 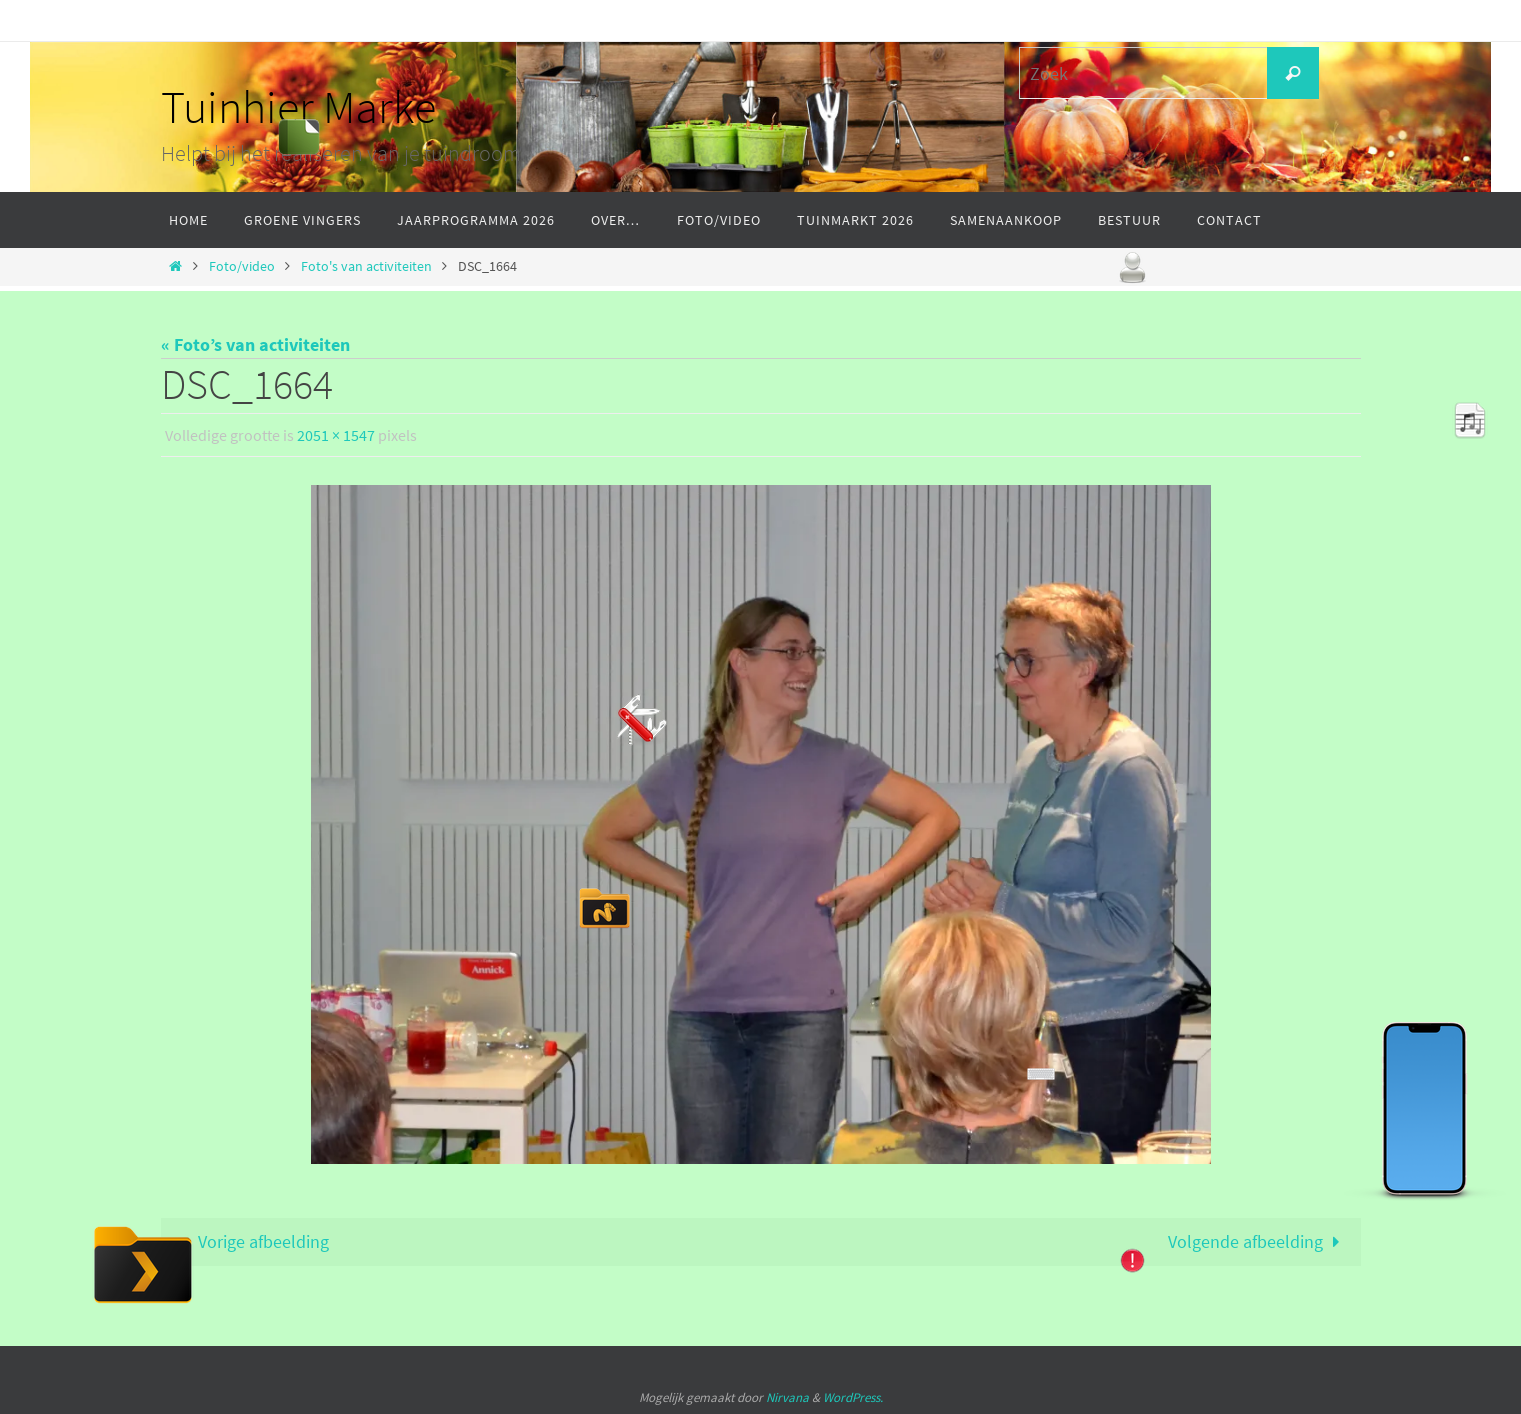 I want to click on open plex media server files, so click(x=142, y=1267).